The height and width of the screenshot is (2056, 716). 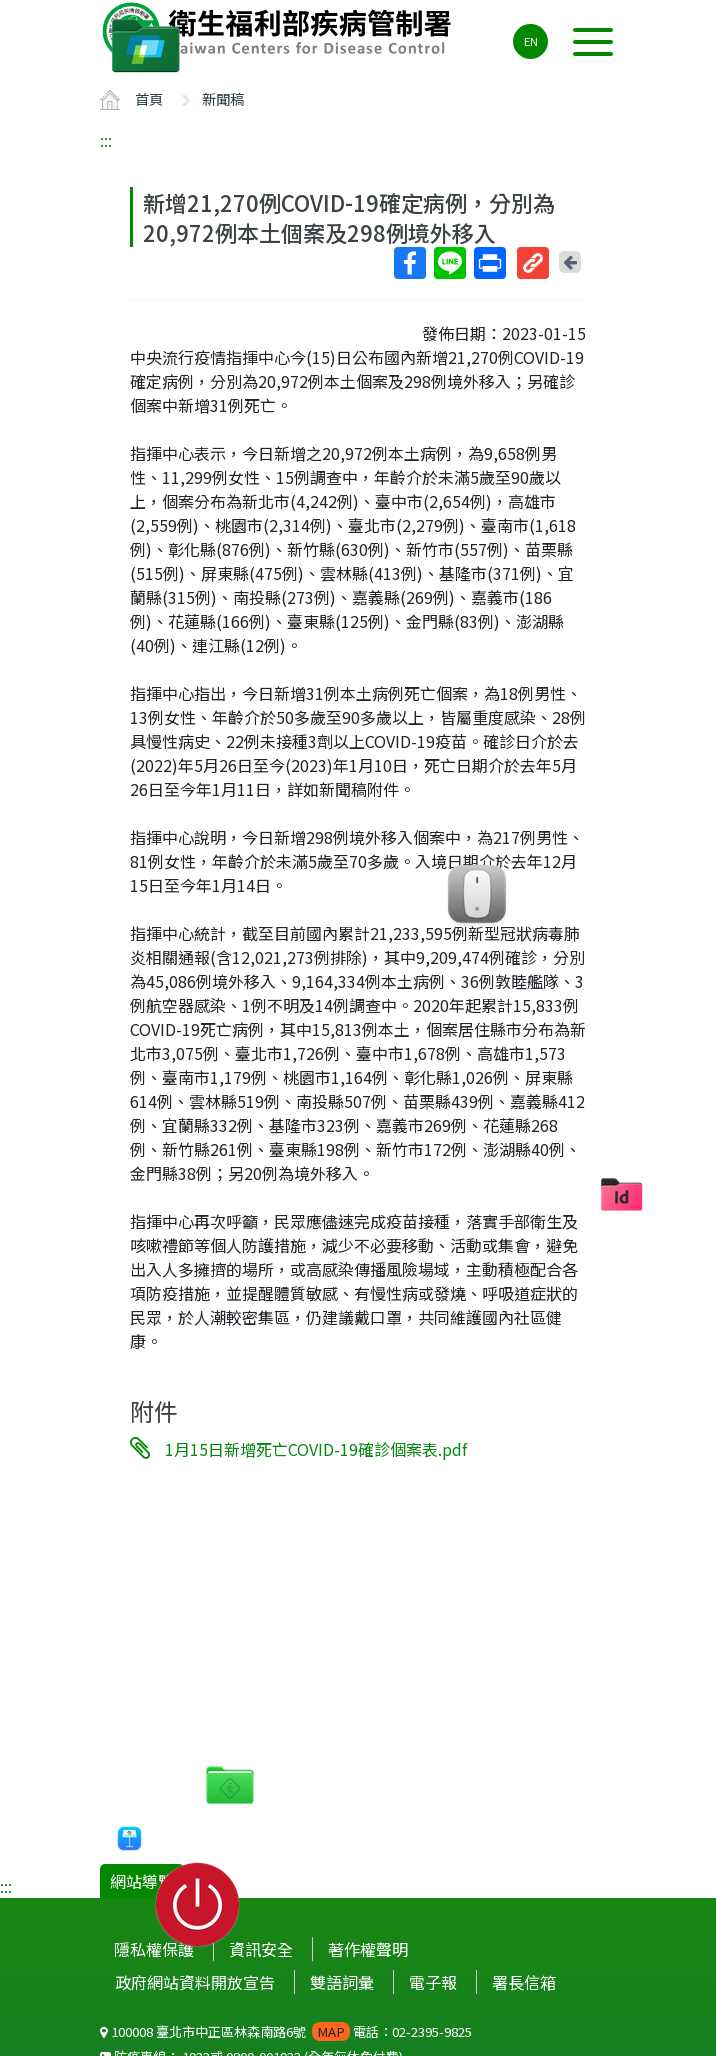 I want to click on folder containing adobe indesign project files, so click(x=621, y=1195).